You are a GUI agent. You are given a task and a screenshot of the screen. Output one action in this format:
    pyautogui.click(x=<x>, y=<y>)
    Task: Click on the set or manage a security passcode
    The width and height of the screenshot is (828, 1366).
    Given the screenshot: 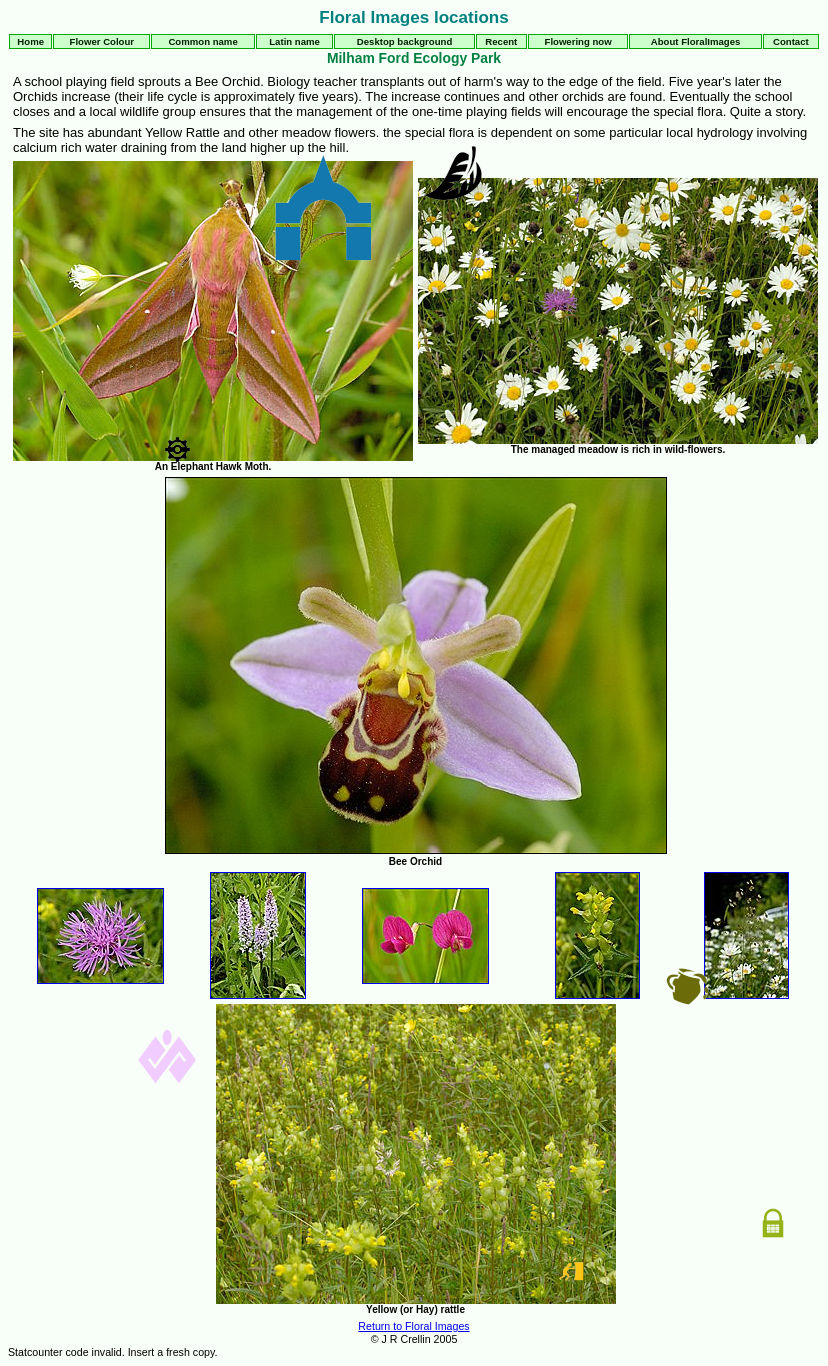 What is the action you would take?
    pyautogui.click(x=773, y=1223)
    